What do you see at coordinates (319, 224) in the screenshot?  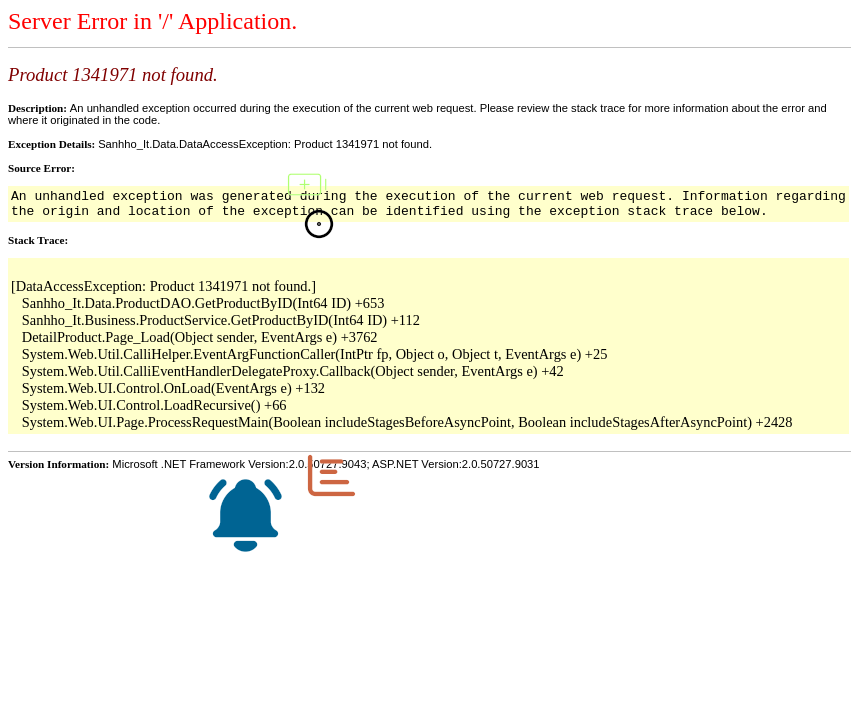 I see `enable focus or concentration mode` at bounding box center [319, 224].